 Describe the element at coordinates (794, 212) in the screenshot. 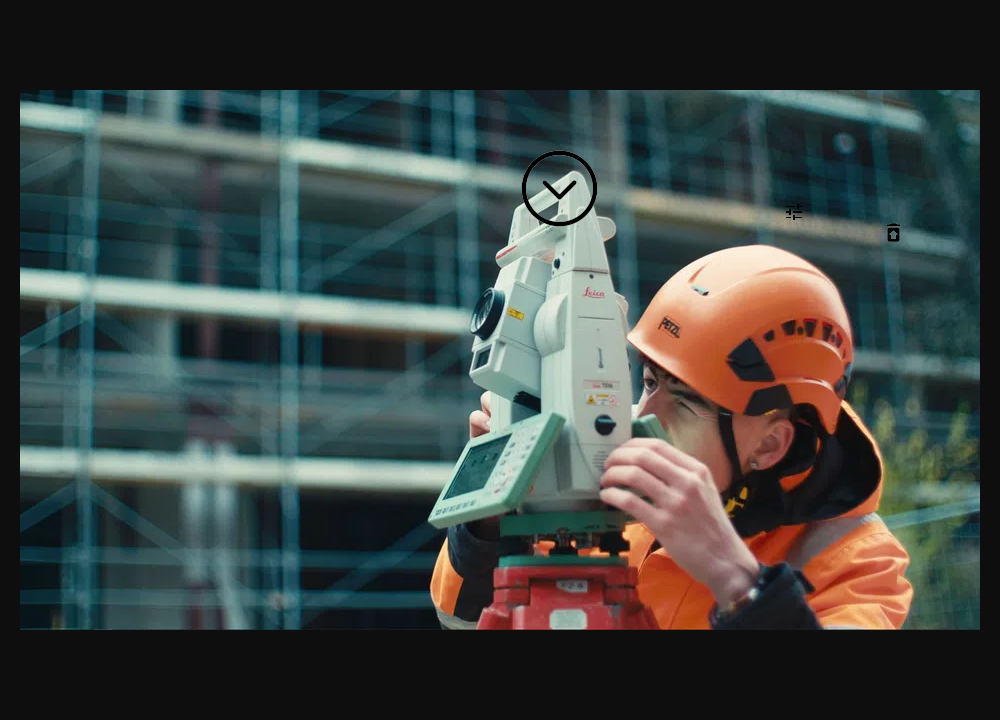

I see `adjust settings or preferences` at that location.